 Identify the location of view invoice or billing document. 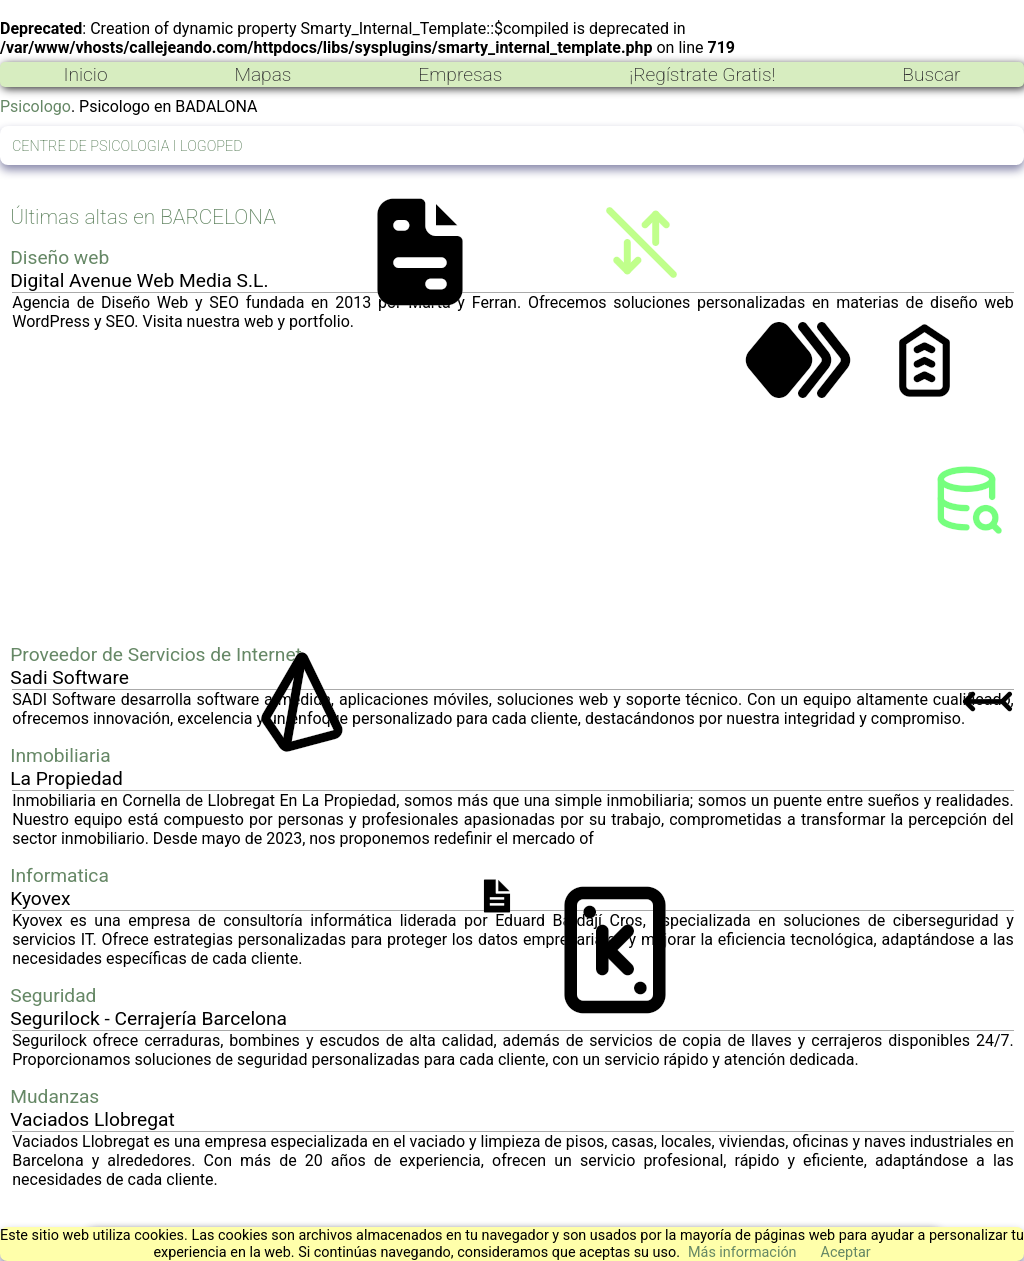
(420, 252).